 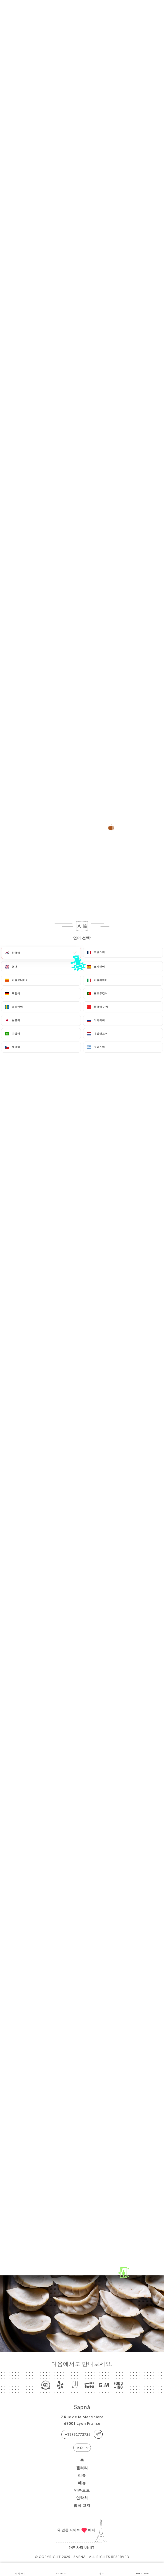 What do you see at coordinates (123, 2272) in the screenshot?
I see `indicates a frozen character status effect` at bounding box center [123, 2272].